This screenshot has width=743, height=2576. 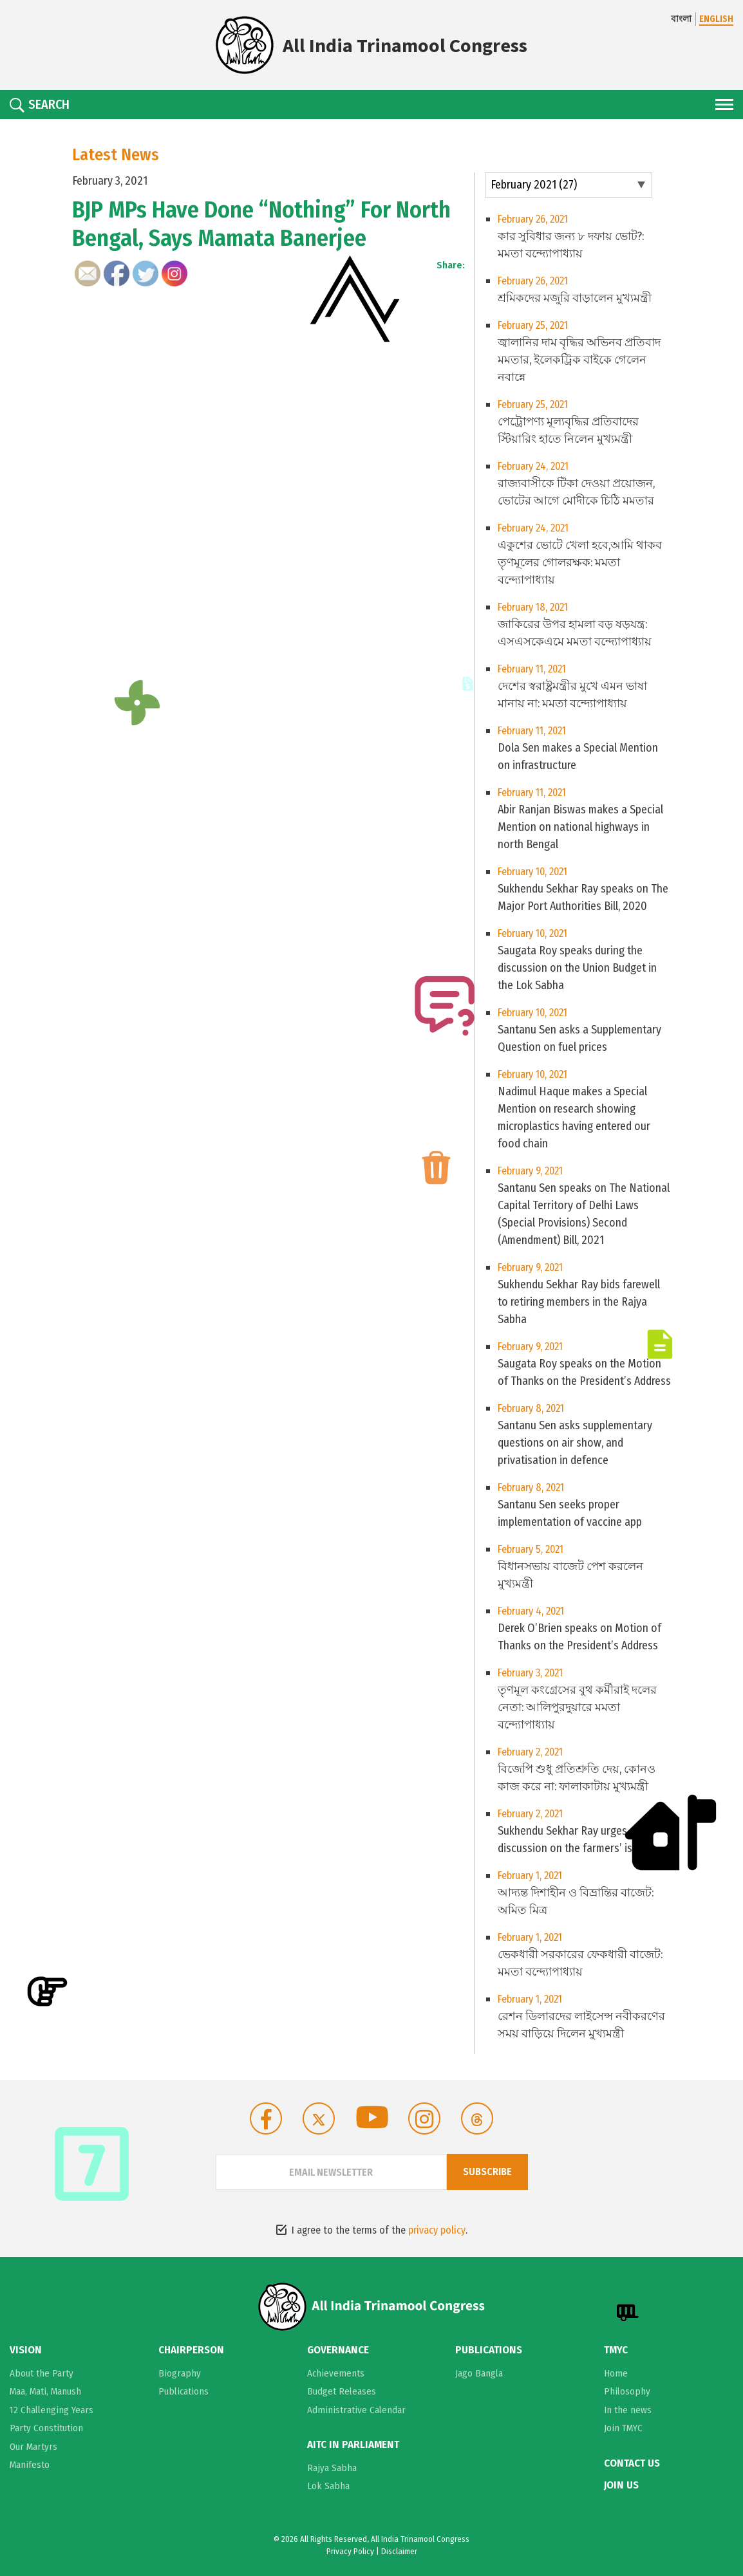 What do you see at coordinates (444, 1003) in the screenshot?
I see `access help or FAQ chat` at bounding box center [444, 1003].